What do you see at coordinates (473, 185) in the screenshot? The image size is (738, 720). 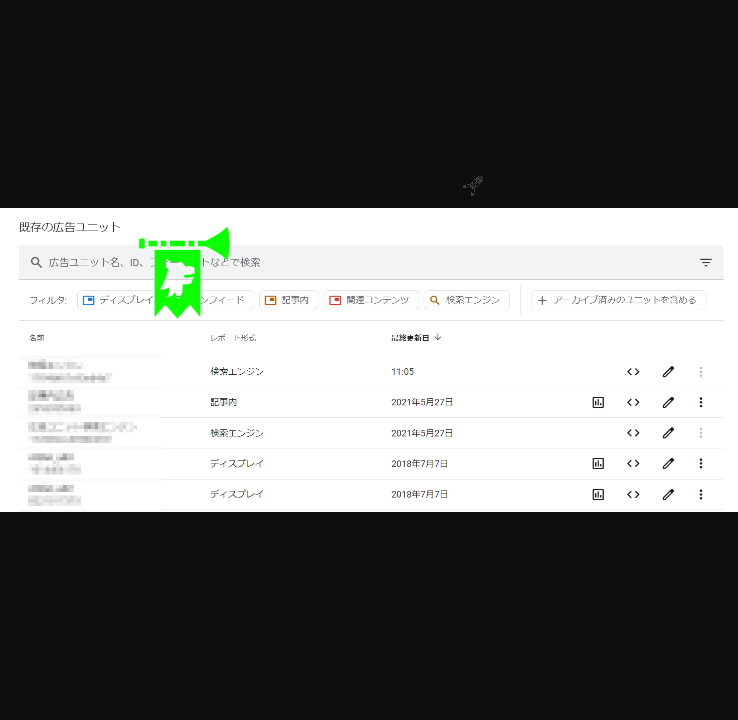 I see `bolt cutter tool item in game inventory` at bounding box center [473, 185].